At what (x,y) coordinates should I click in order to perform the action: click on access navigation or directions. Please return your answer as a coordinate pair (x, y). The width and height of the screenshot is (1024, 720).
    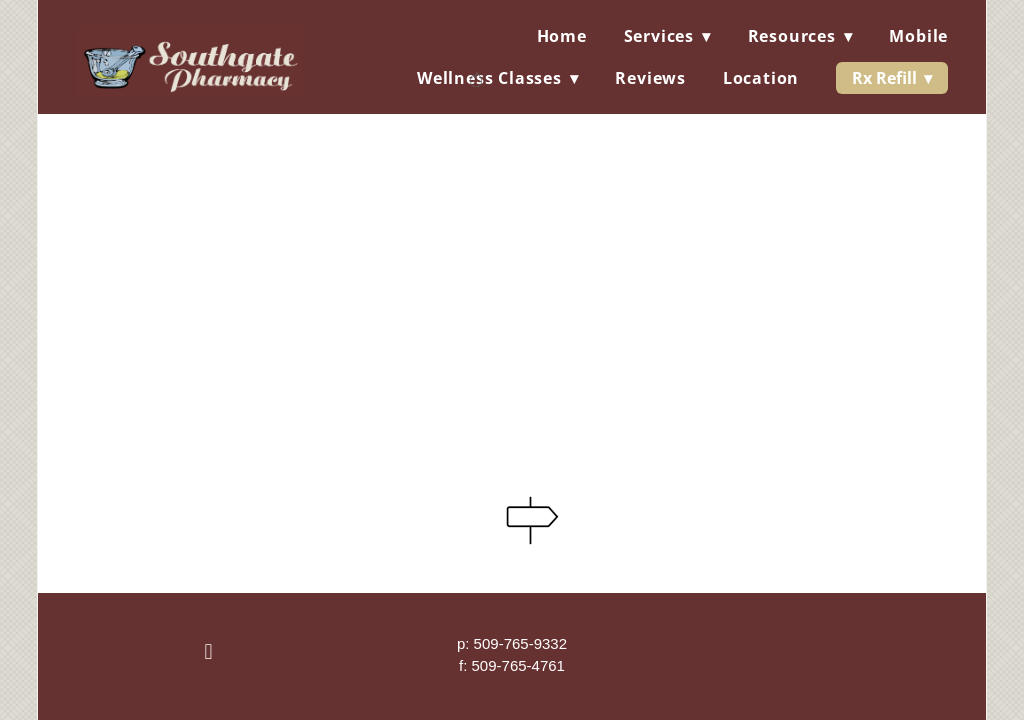
    Looking at the image, I should click on (530, 520).